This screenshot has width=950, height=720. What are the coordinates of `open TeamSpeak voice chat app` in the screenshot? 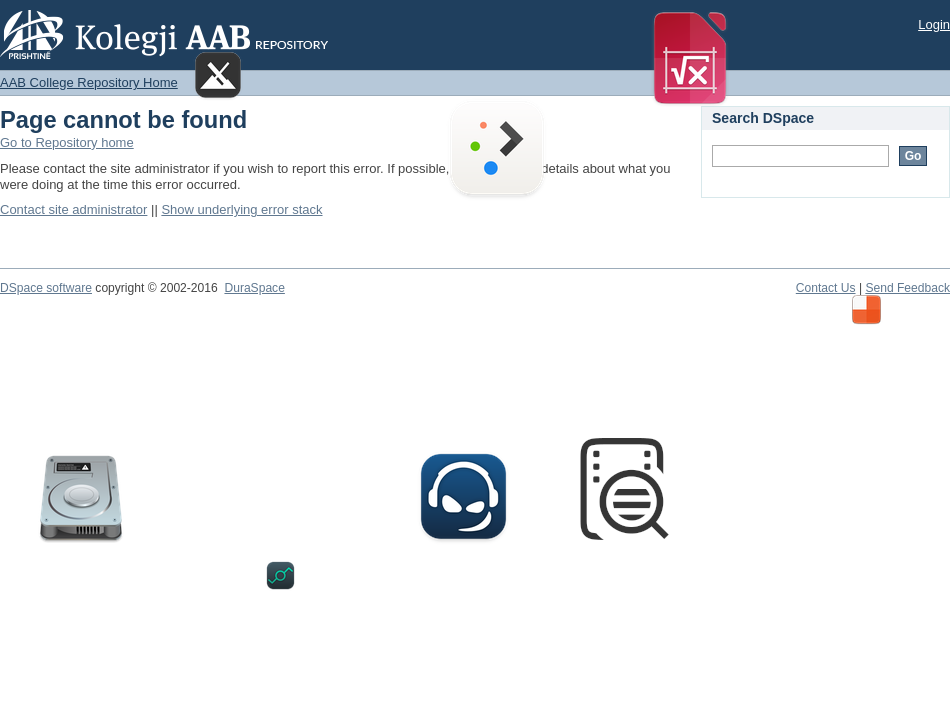 It's located at (463, 496).